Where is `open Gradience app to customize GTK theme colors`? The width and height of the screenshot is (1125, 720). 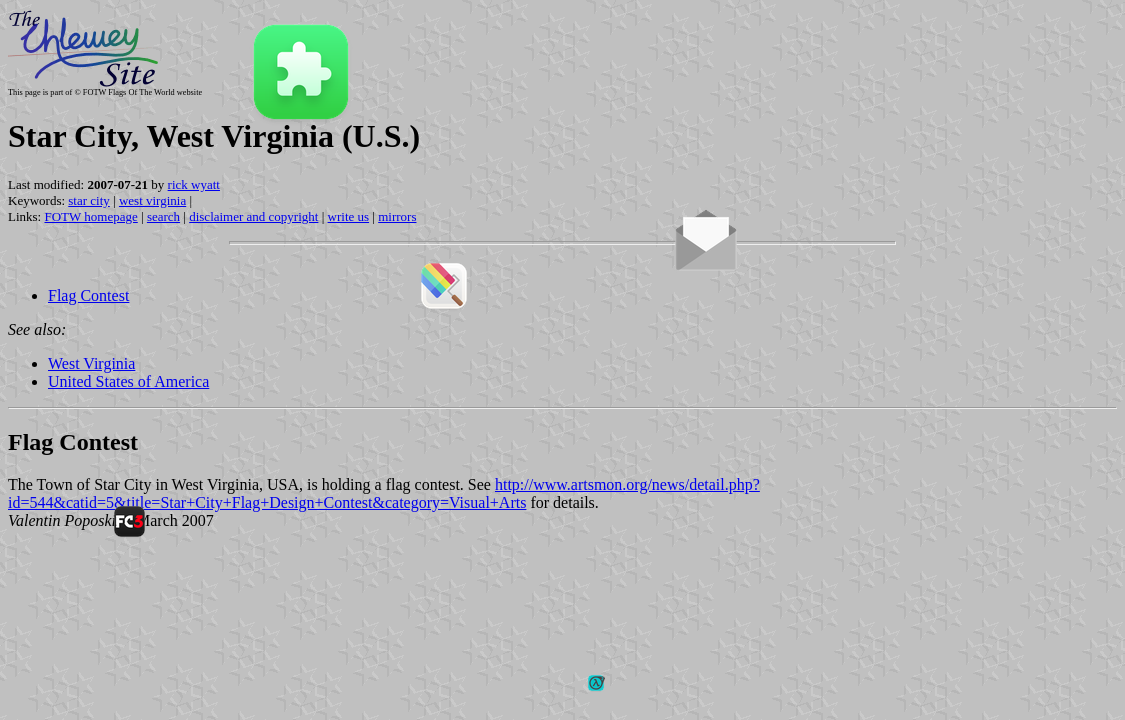
open Gradience app to customize GTK theme colors is located at coordinates (444, 286).